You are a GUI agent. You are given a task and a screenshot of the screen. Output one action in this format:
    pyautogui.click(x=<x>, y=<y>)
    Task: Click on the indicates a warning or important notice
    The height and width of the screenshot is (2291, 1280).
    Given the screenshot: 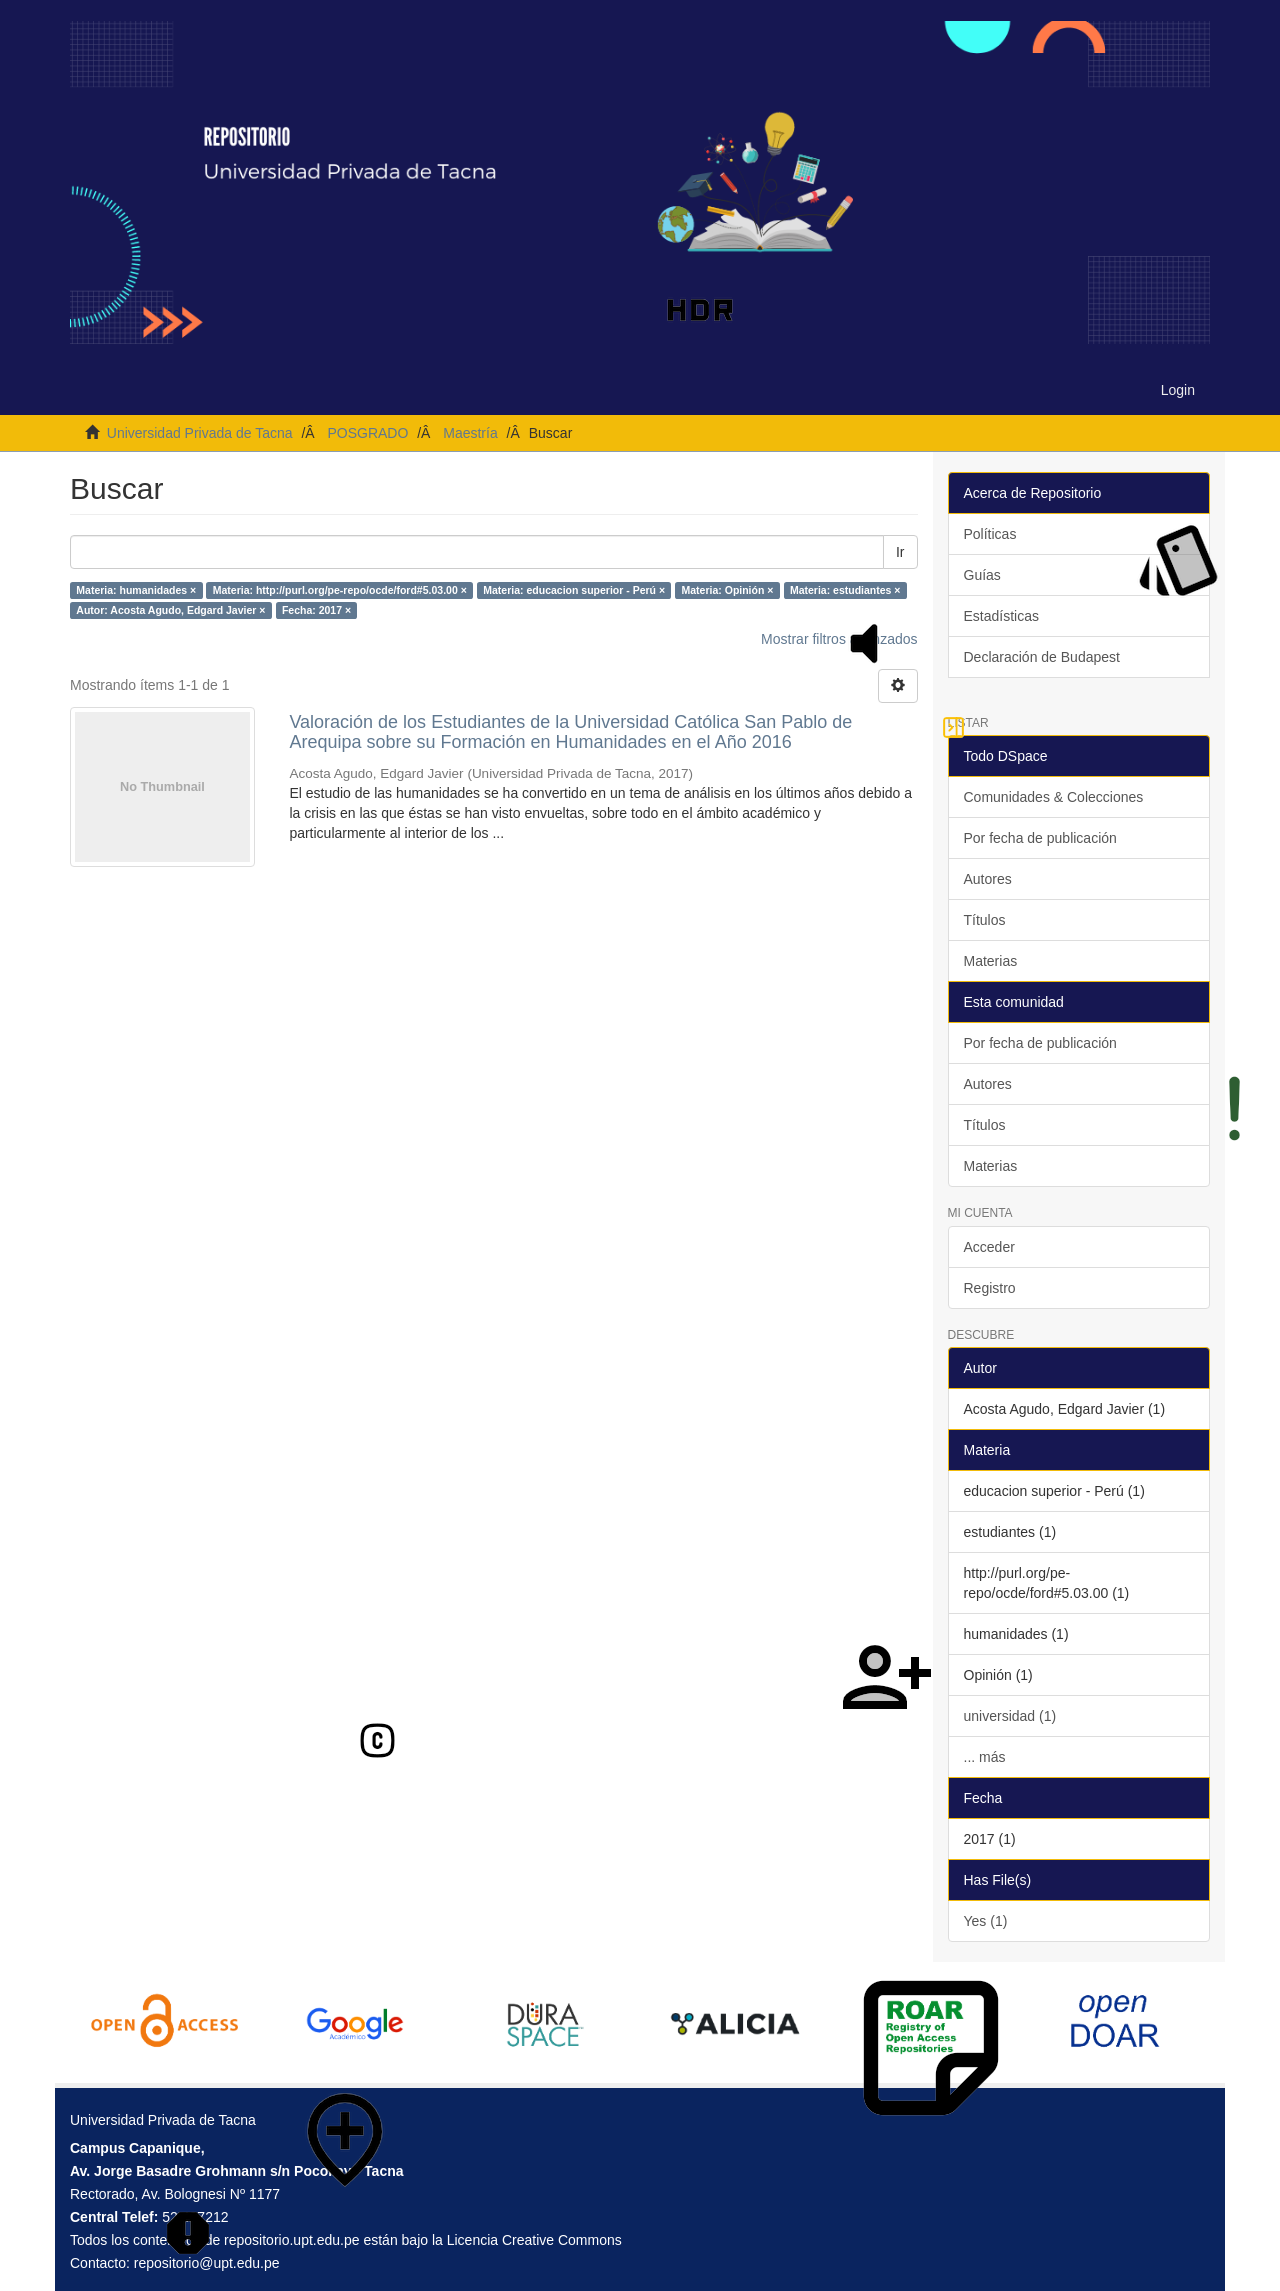 What is the action you would take?
    pyautogui.click(x=1234, y=1108)
    